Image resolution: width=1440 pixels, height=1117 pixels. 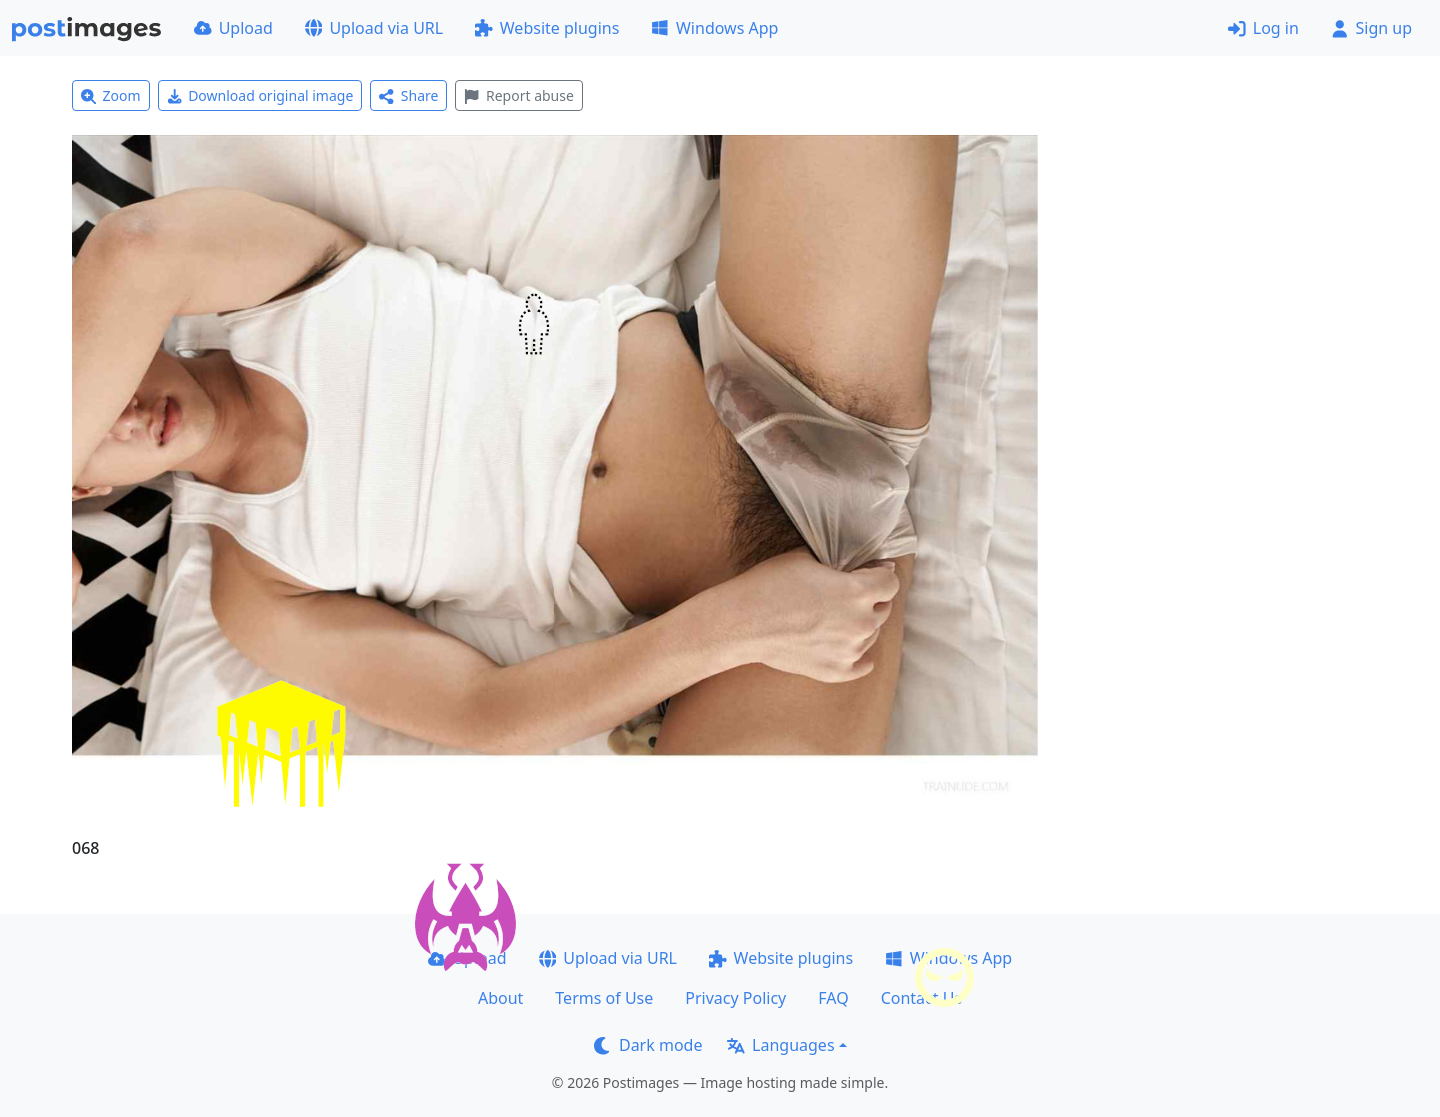 I want to click on indicates overkill or excessive damage in gameplay, so click(x=944, y=977).